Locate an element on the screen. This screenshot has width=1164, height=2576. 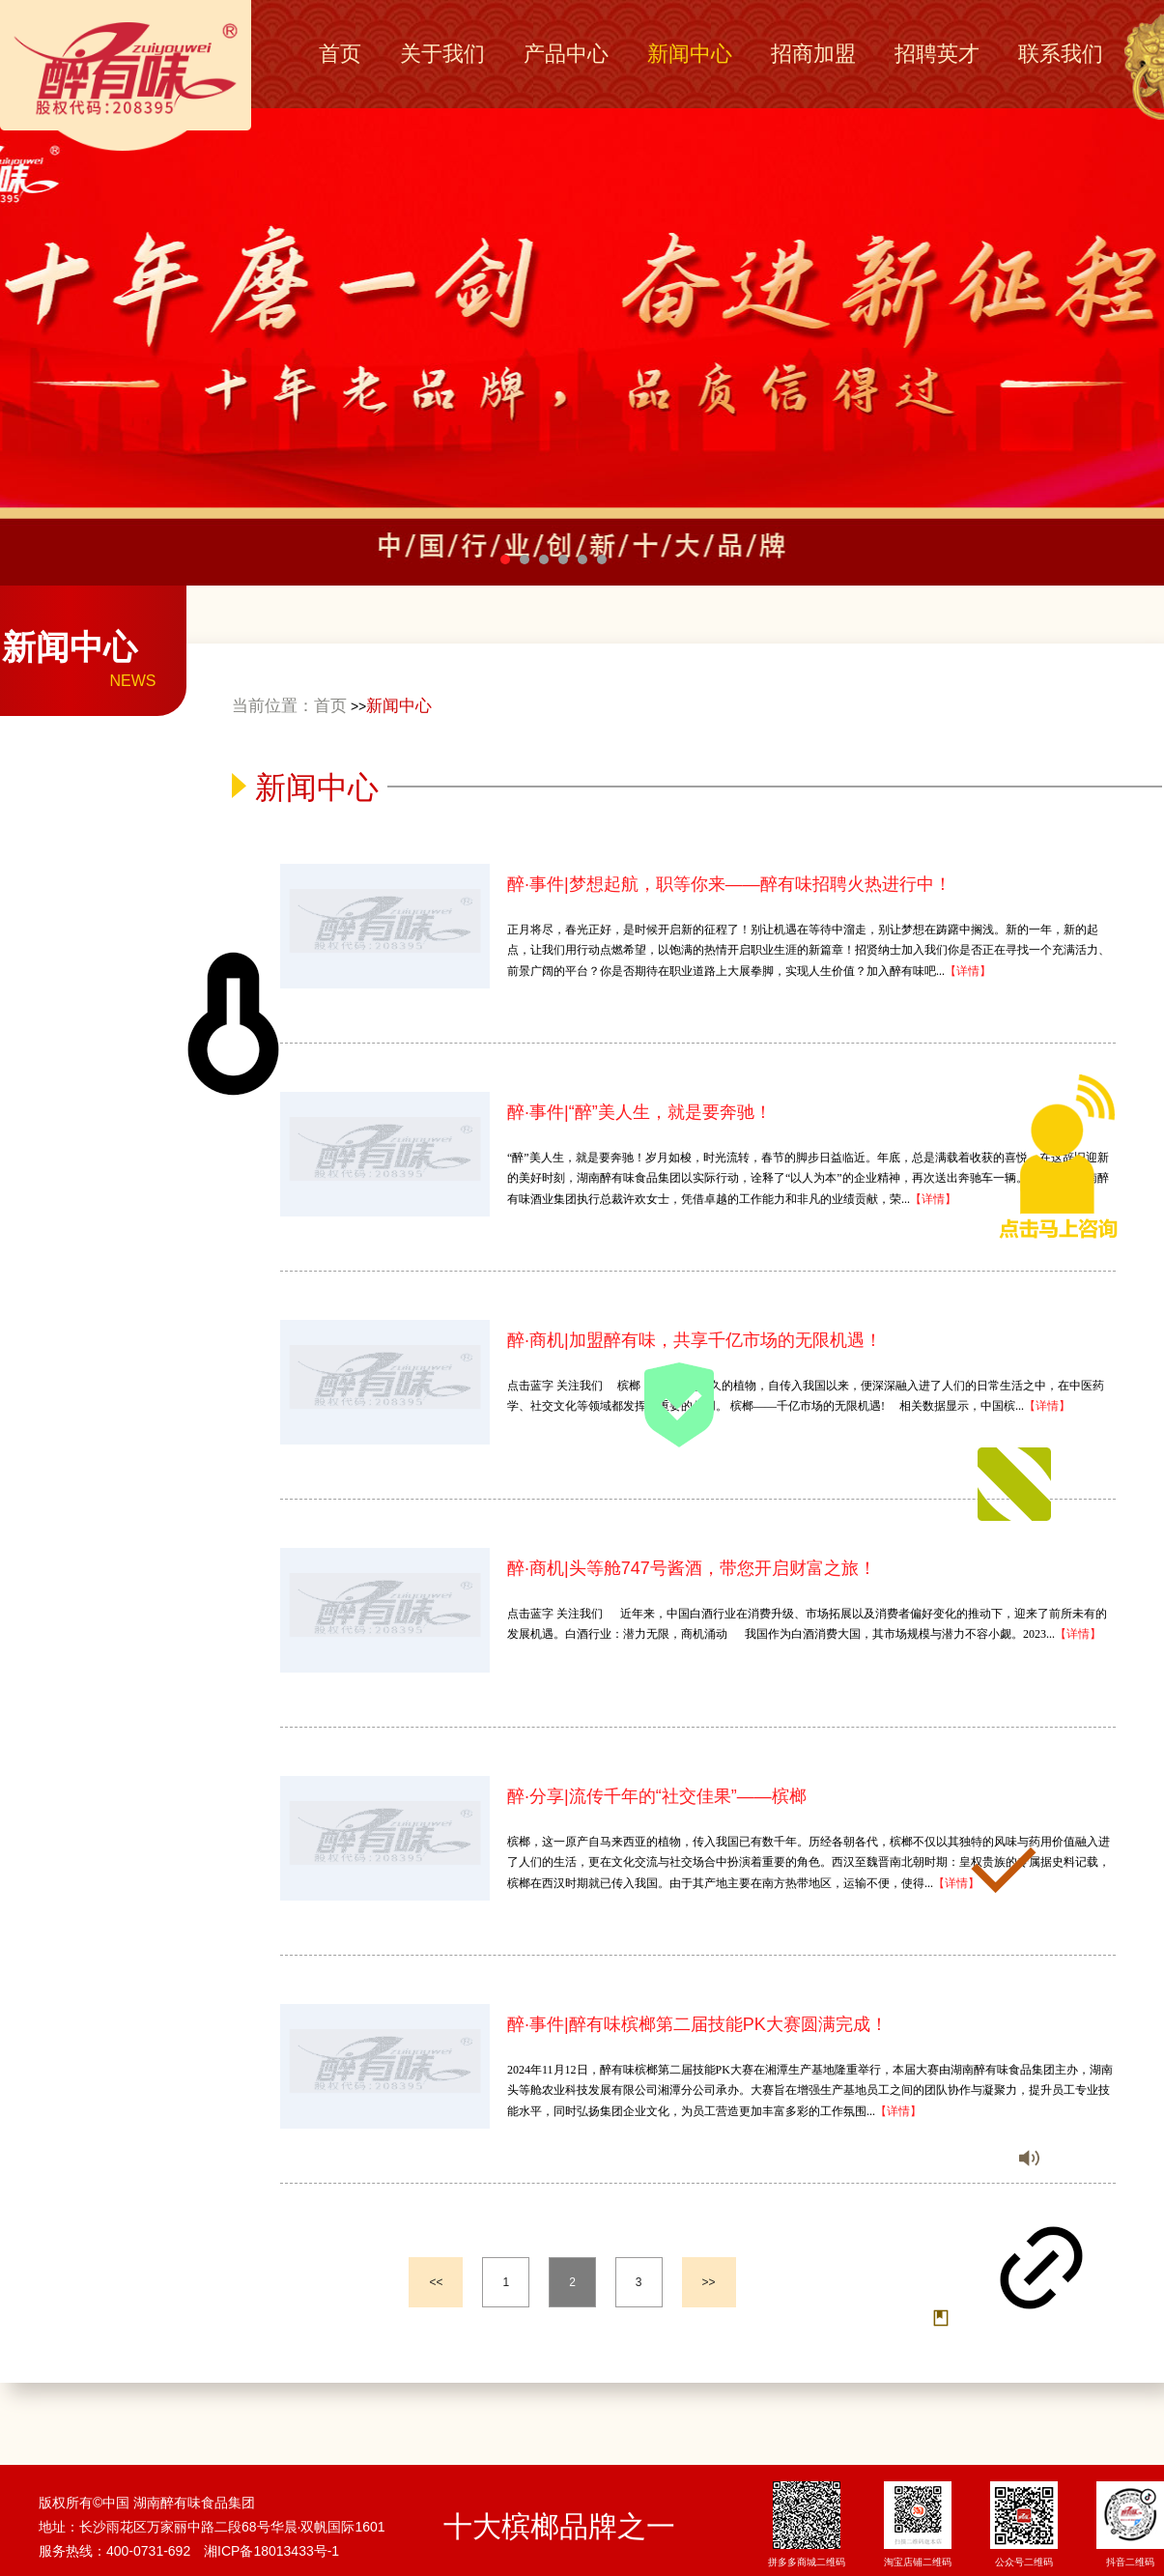
increase or adjust volume level is located at coordinates (1029, 2158).